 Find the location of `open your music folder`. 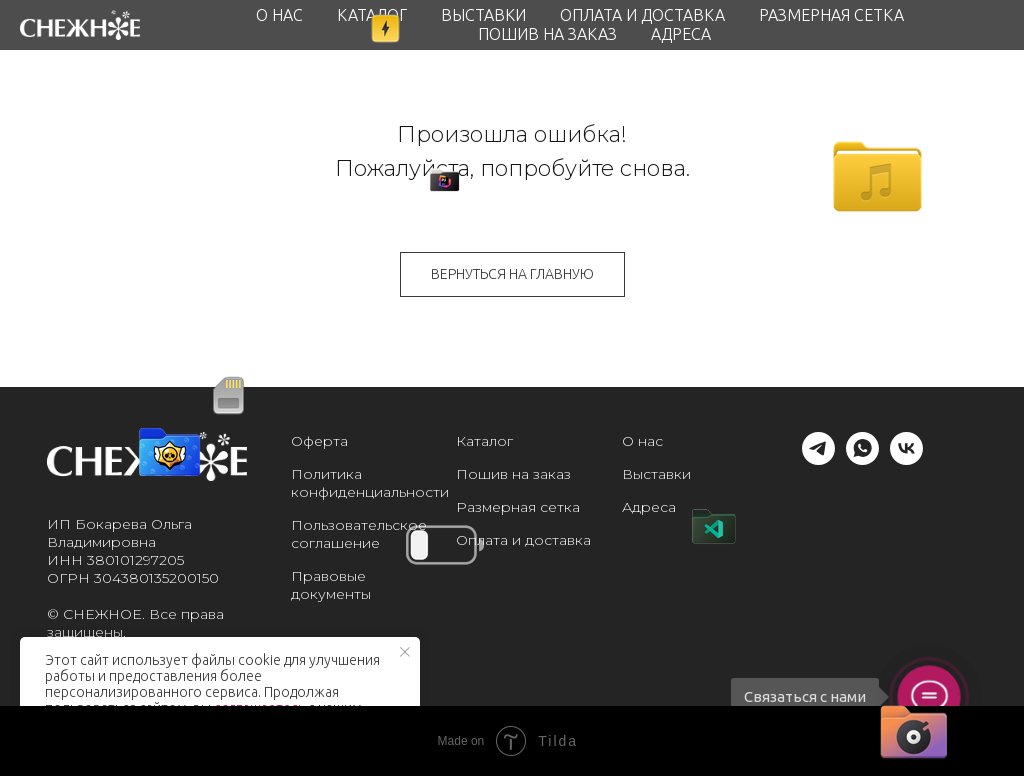

open your music folder is located at coordinates (913, 733).